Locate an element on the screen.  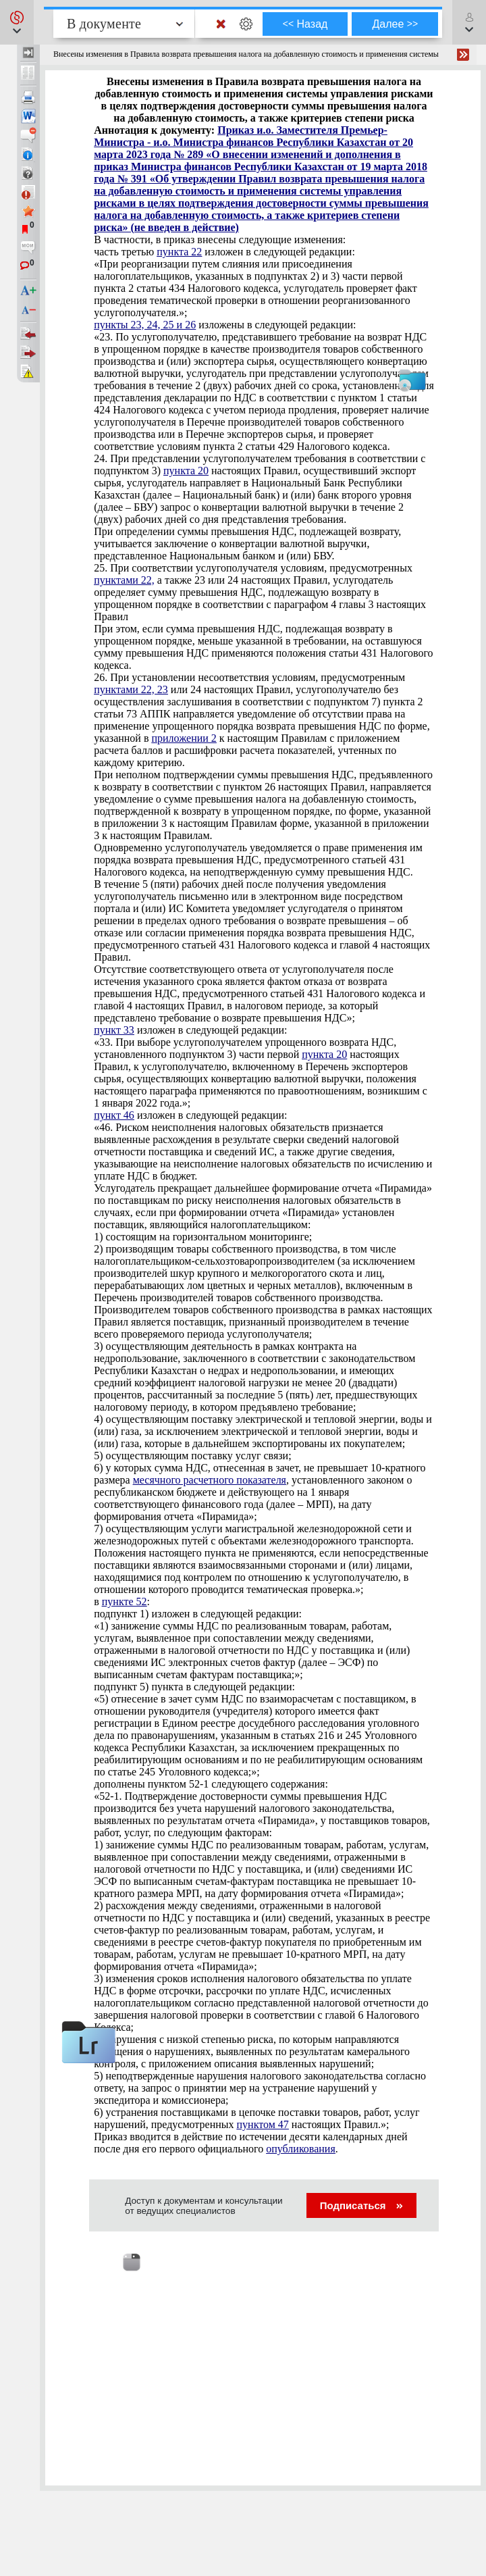
folder containing program installation files is located at coordinates (412, 380).